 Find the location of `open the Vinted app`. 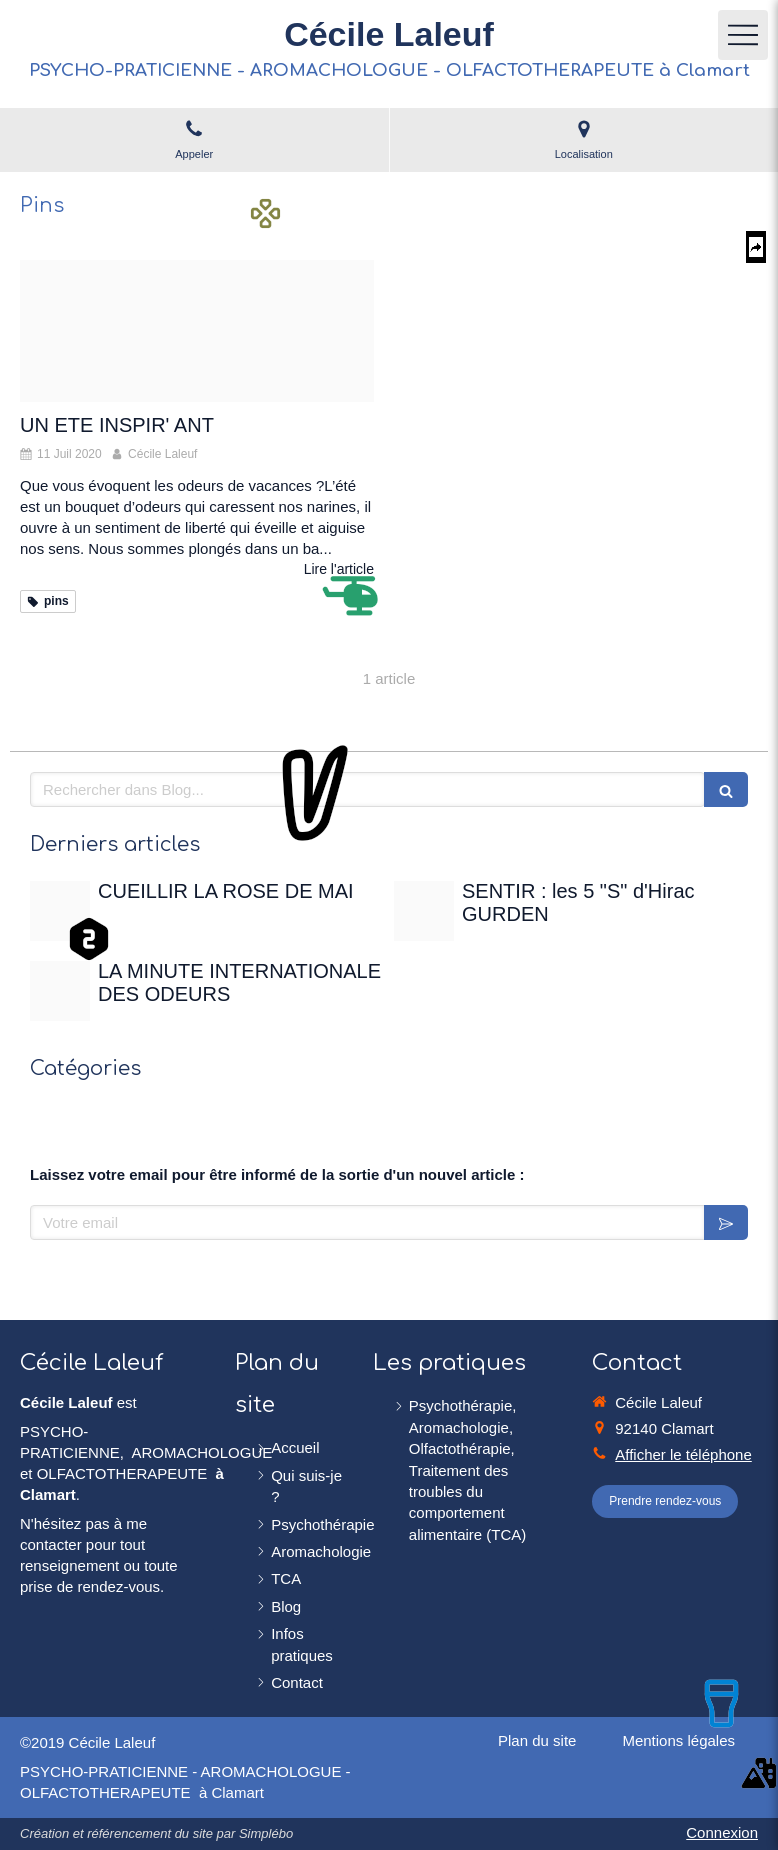

open the Vinted app is located at coordinates (313, 793).